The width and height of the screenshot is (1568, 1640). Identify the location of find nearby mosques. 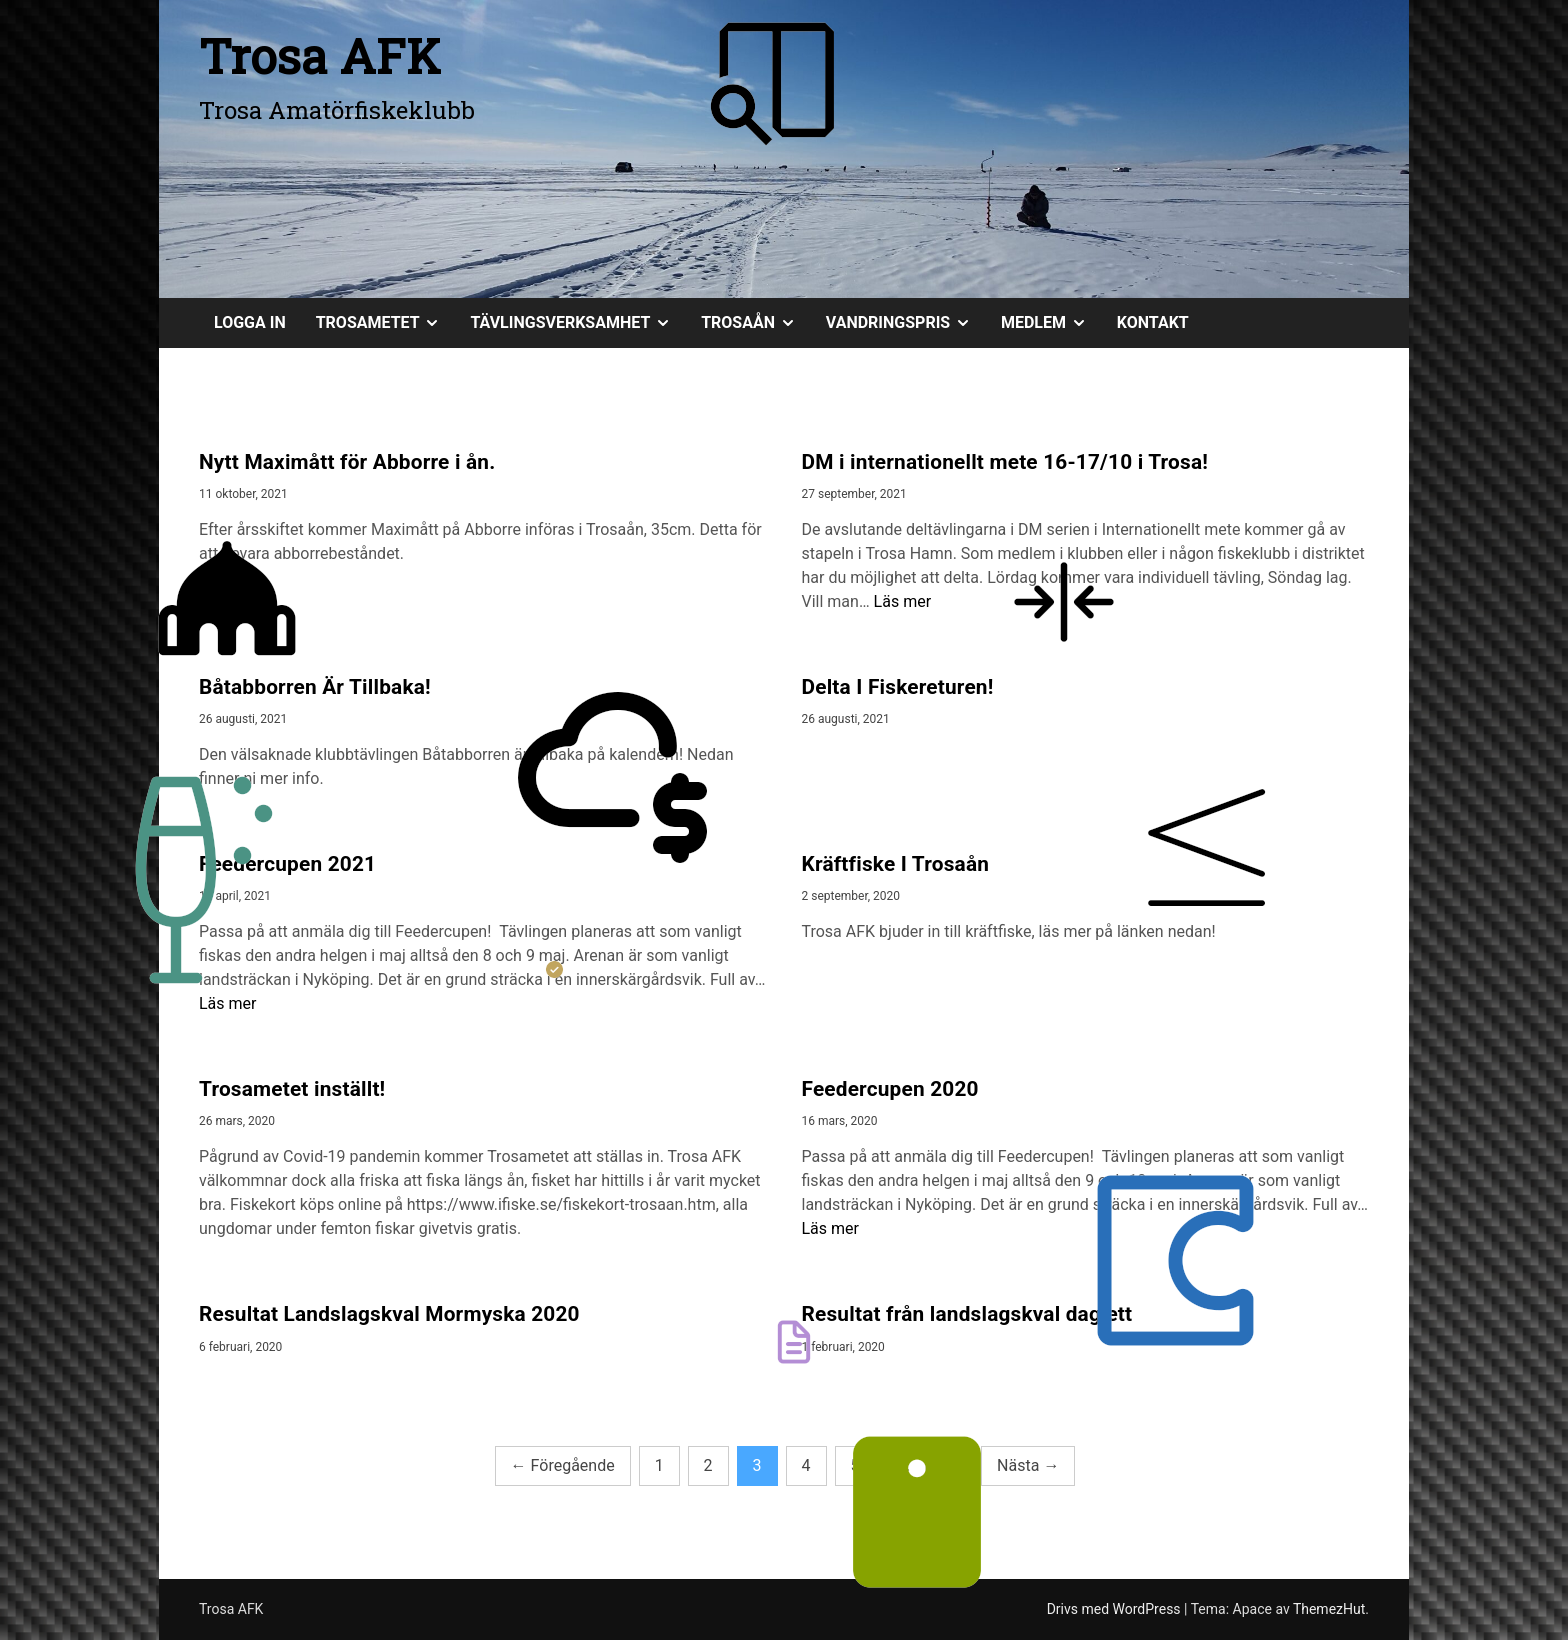
(227, 605).